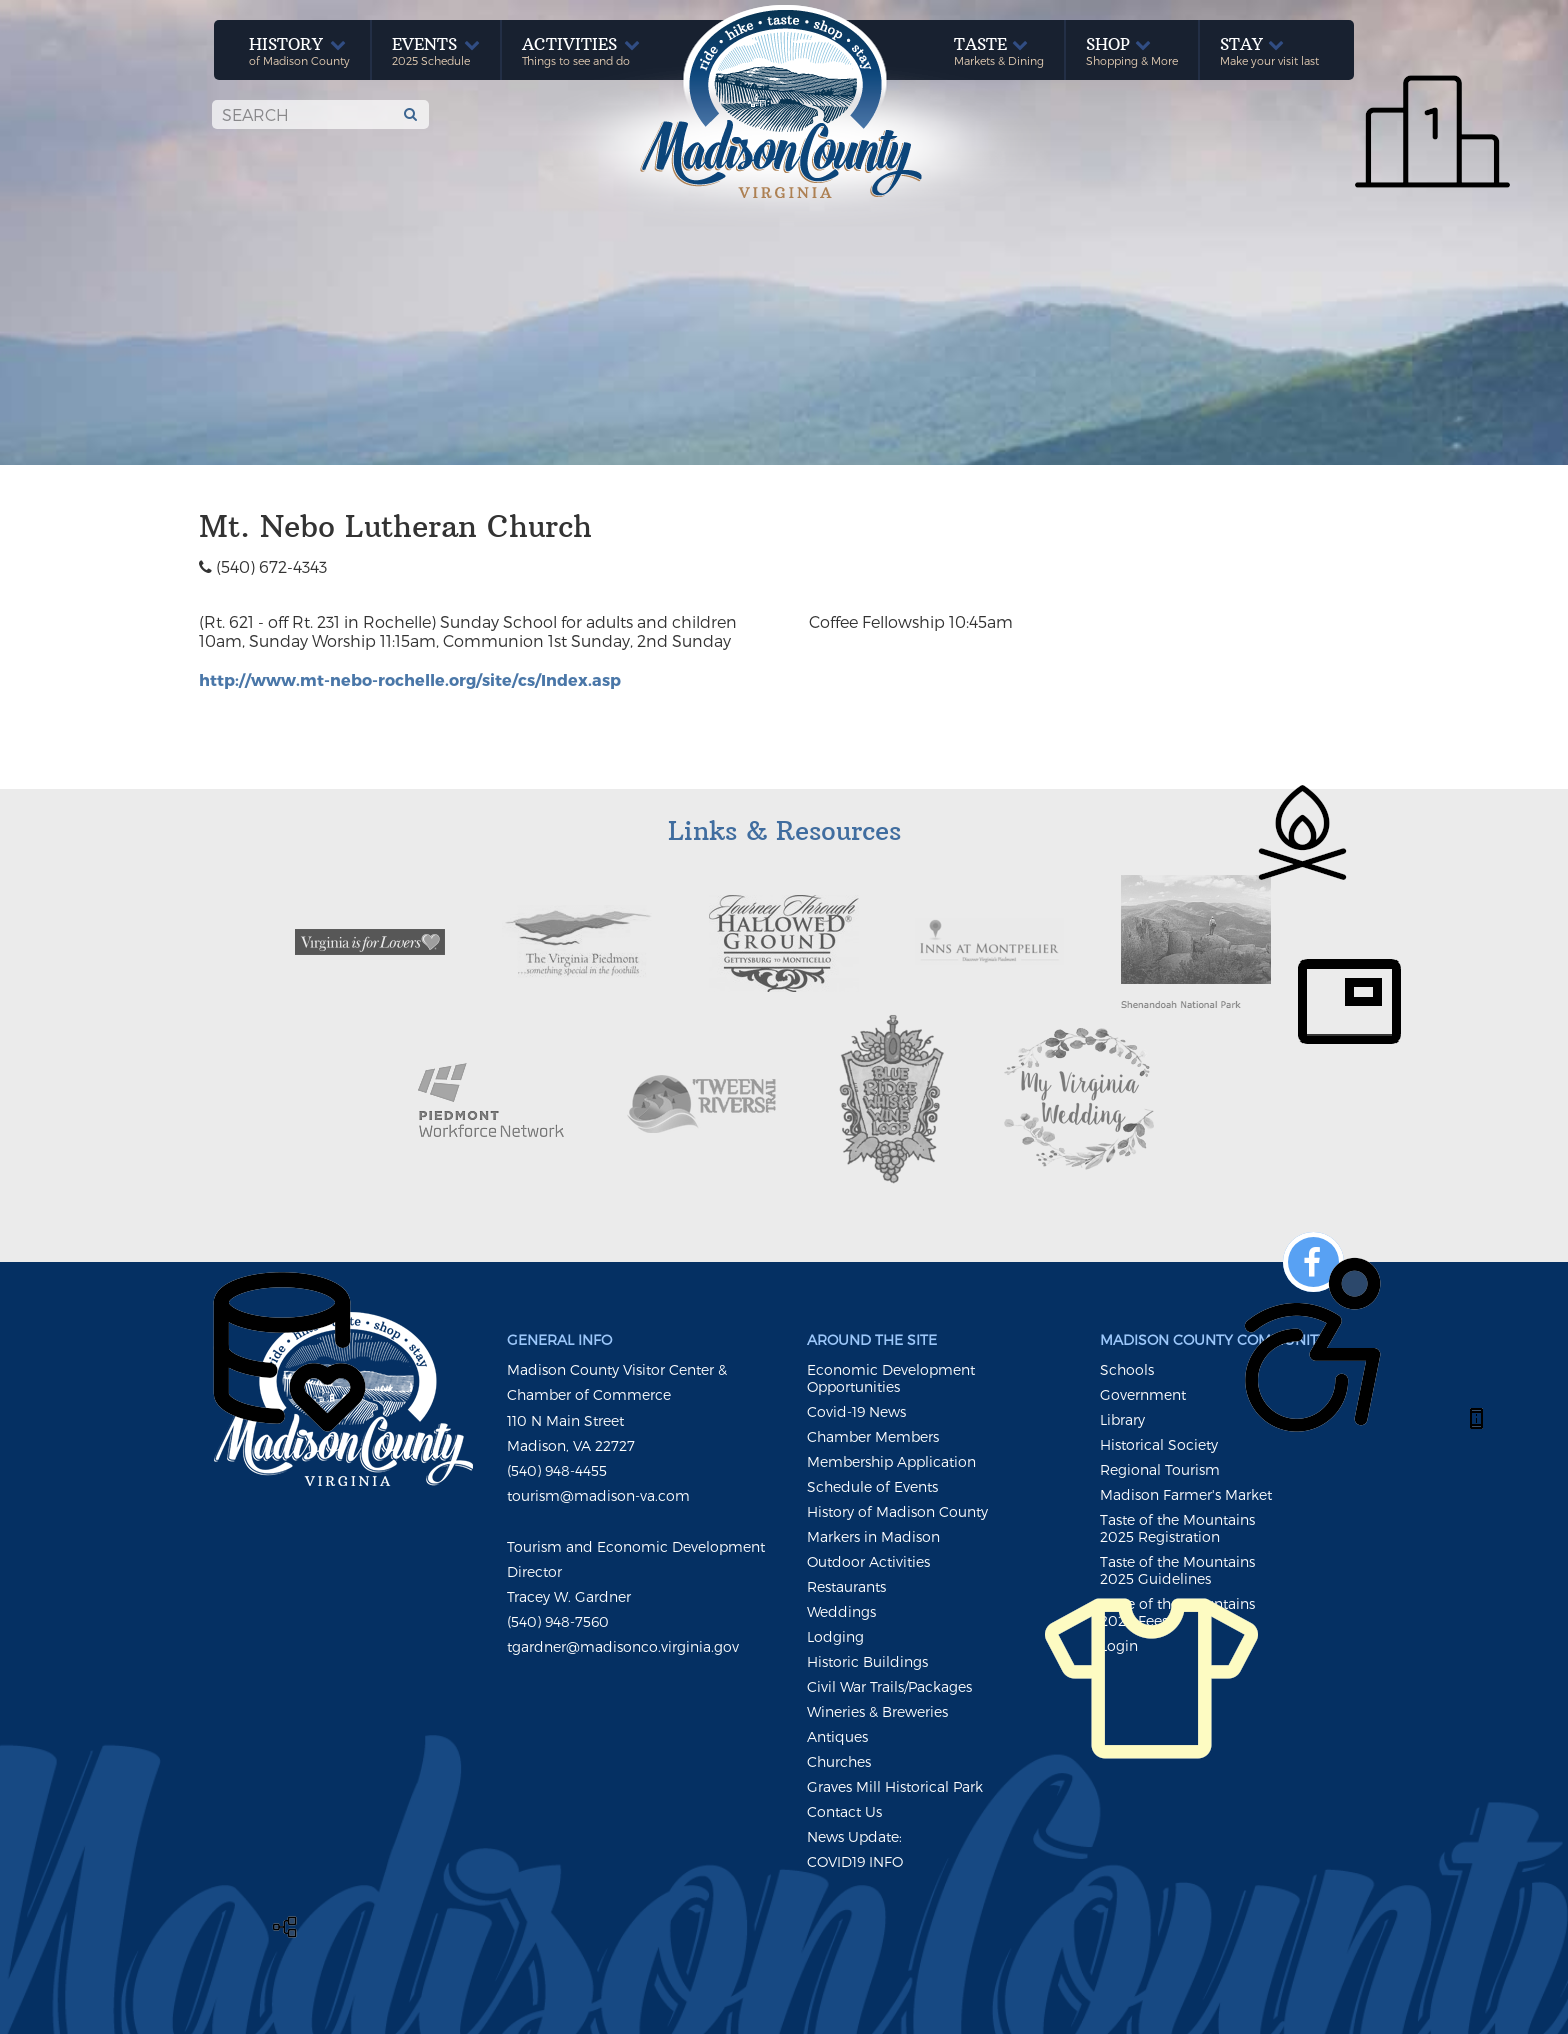 This screenshot has width=1568, height=2034. I want to click on indicates wheelchair accessible facility, so click(1316, 1348).